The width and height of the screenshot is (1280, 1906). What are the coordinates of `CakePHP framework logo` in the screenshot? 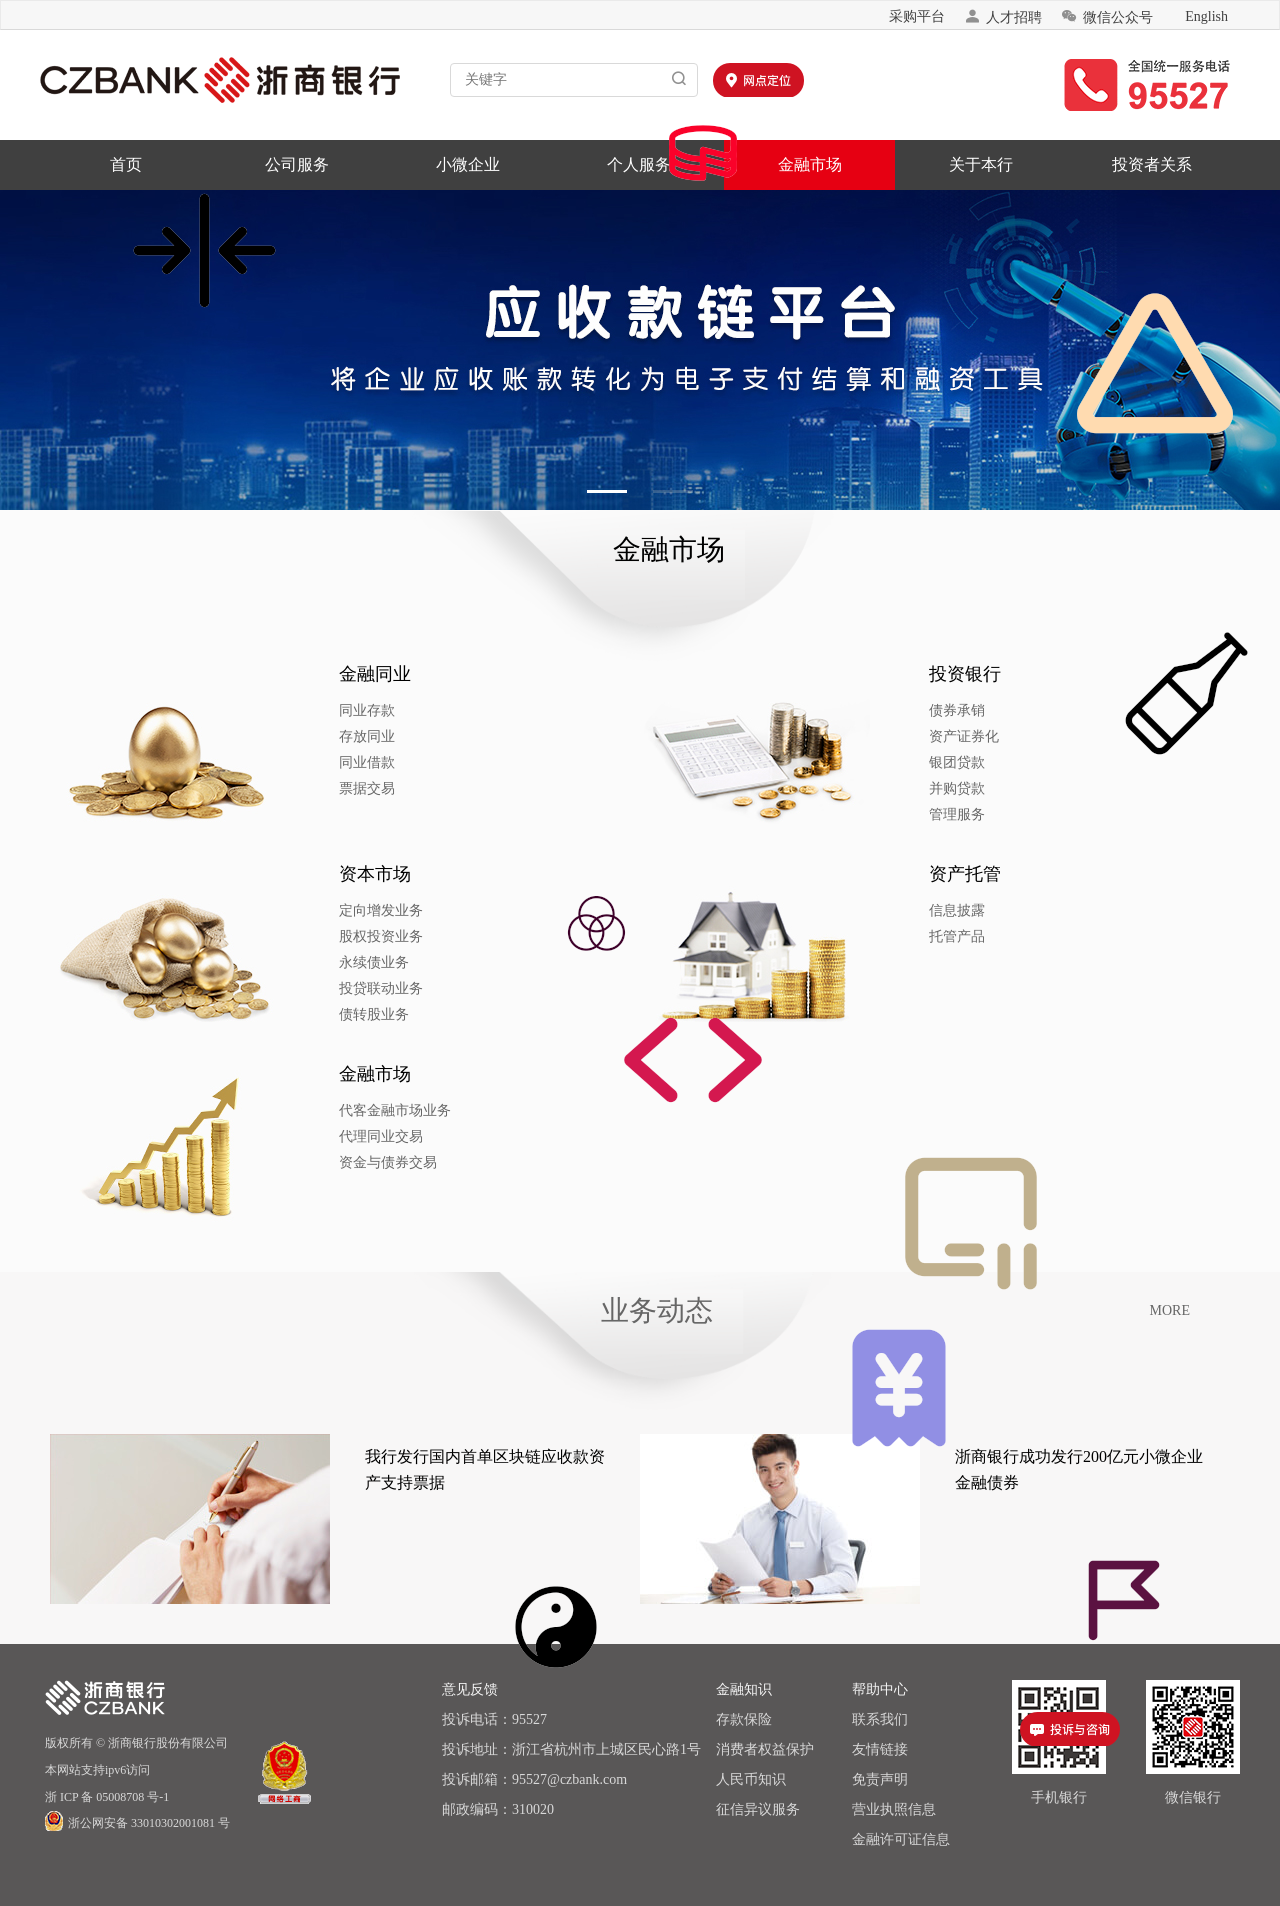 It's located at (703, 153).